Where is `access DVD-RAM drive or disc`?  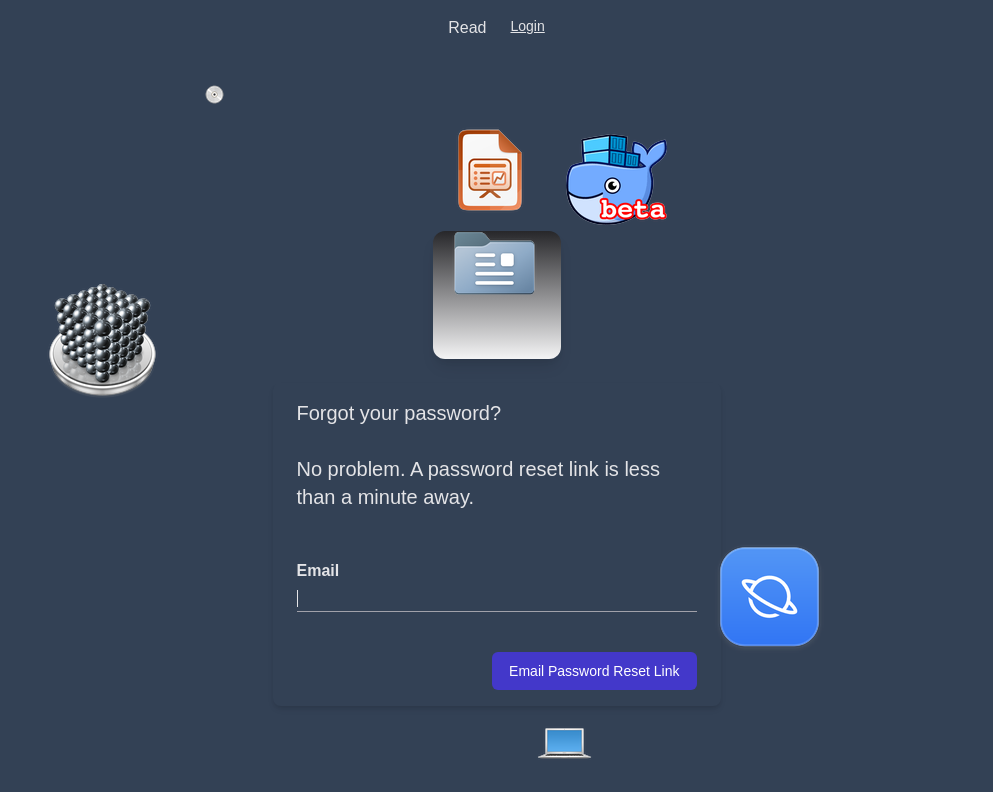 access DVD-RAM drive or disc is located at coordinates (214, 94).